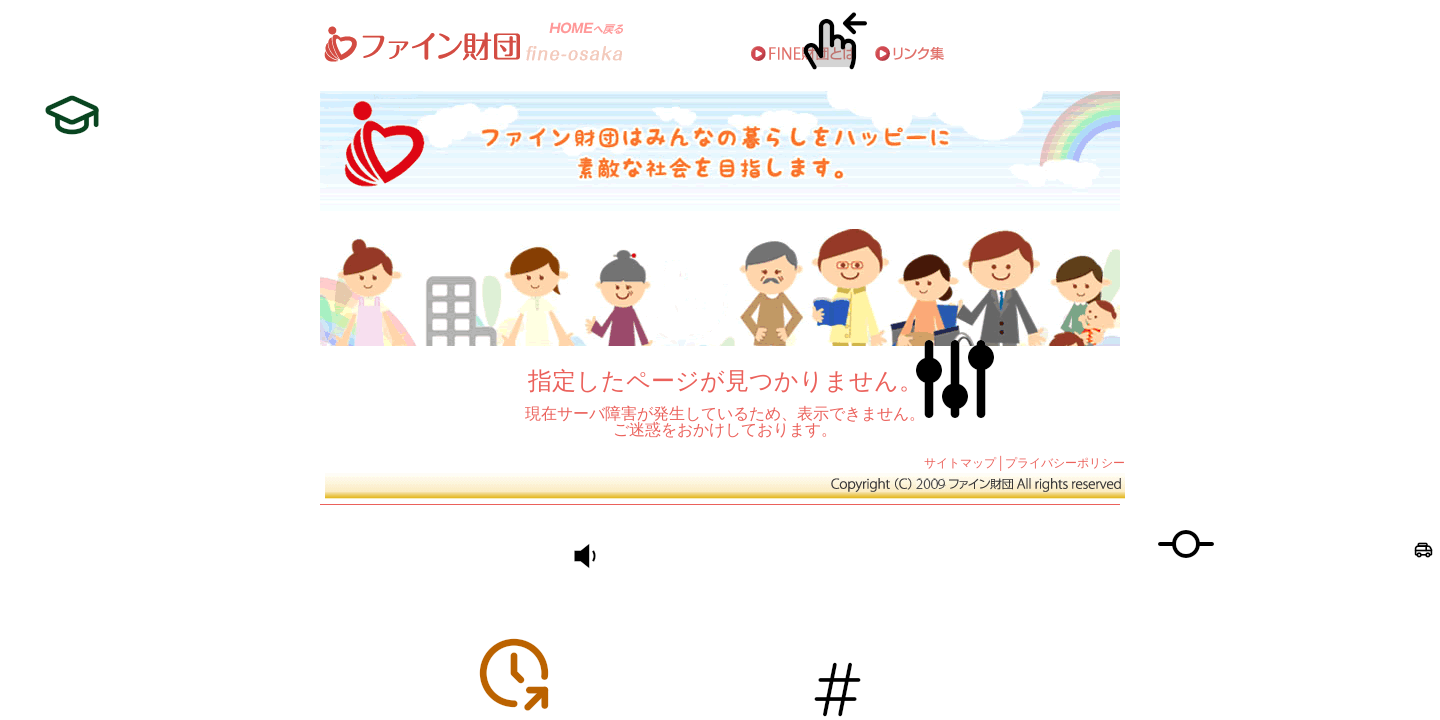 This screenshot has height=720, width=1440. Describe the element at coordinates (72, 115) in the screenshot. I see `access education or learning resources` at that location.